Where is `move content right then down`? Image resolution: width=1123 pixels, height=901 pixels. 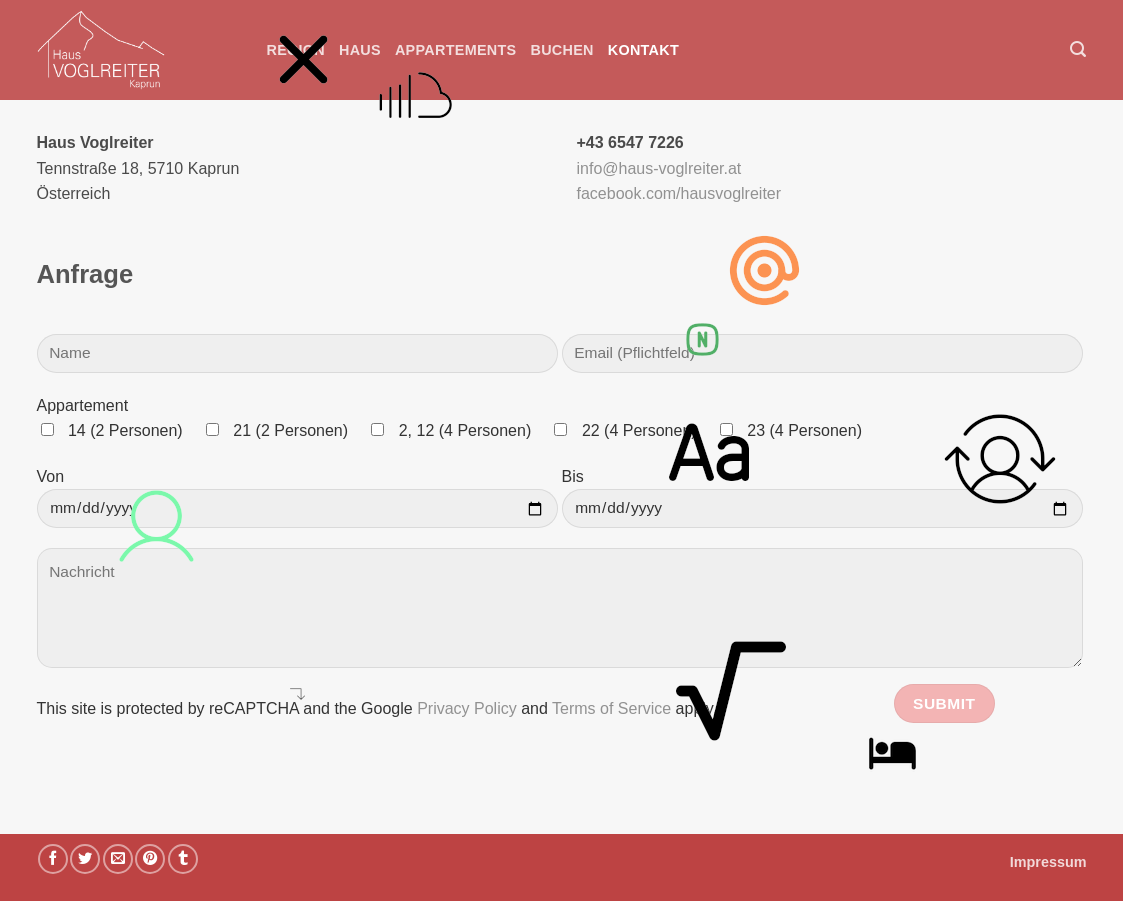
move content right then down is located at coordinates (297, 693).